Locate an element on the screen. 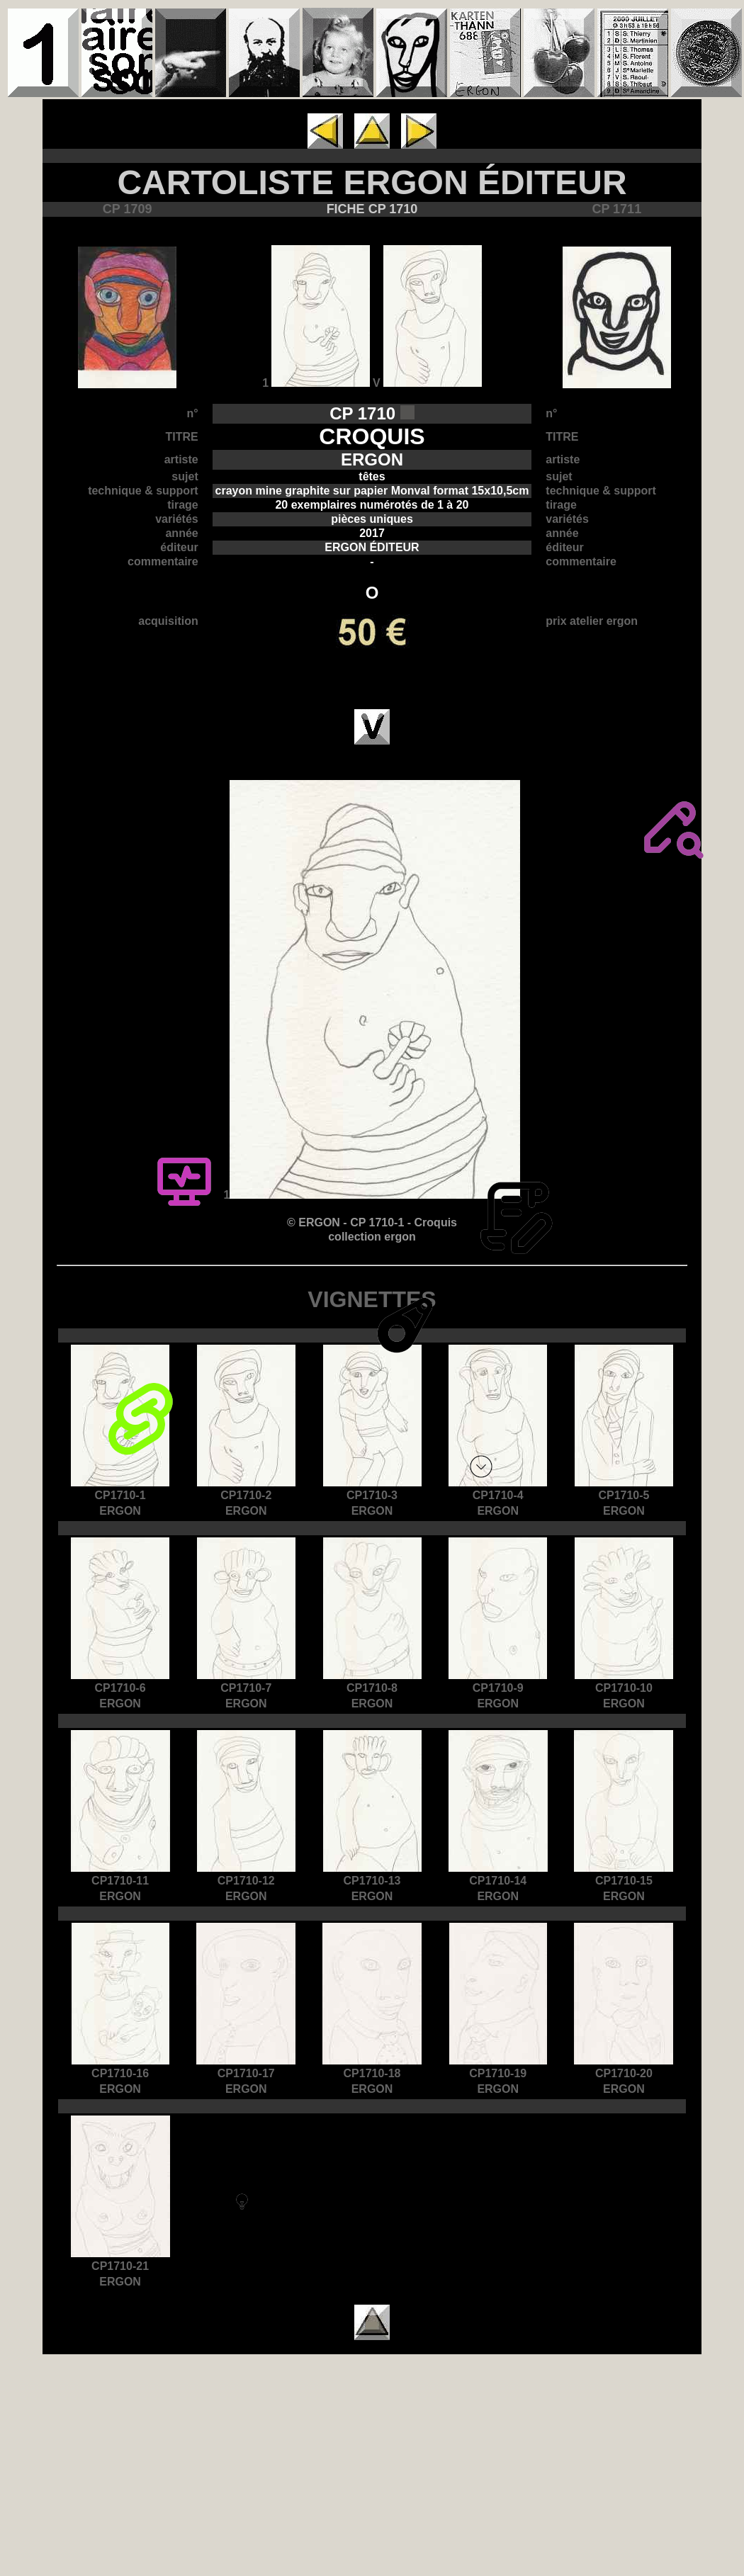 This screenshot has width=744, height=2576. view heart rate or vital sign data is located at coordinates (184, 1182).